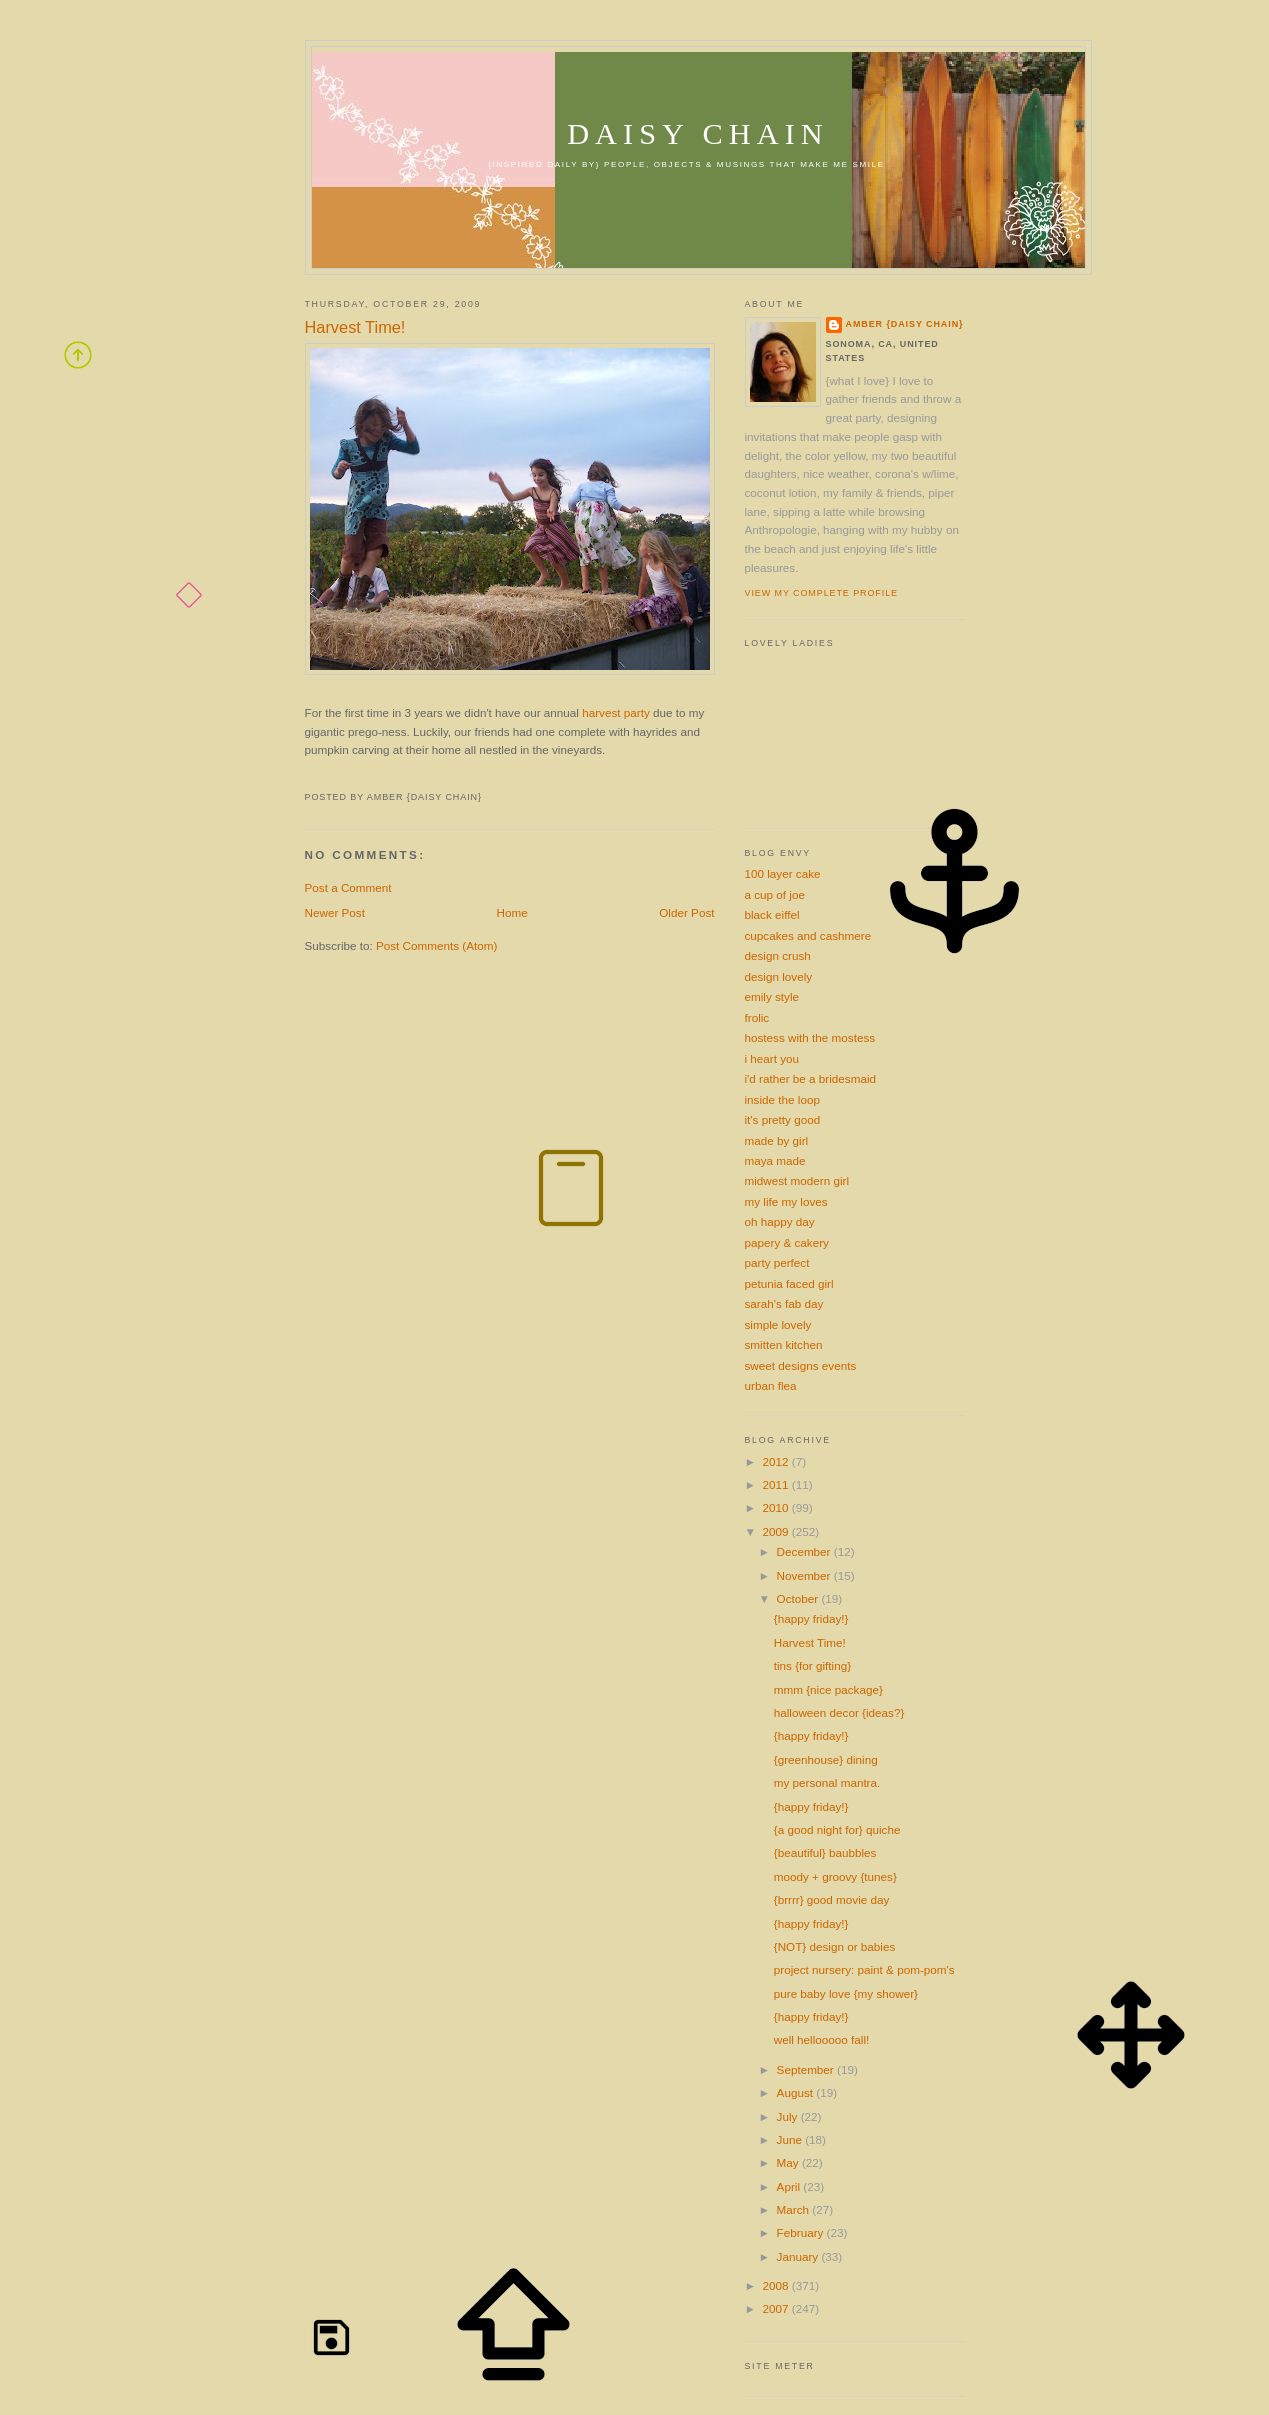 The height and width of the screenshot is (2415, 1269). I want to click on upload a file or content, so click(513, 2328).